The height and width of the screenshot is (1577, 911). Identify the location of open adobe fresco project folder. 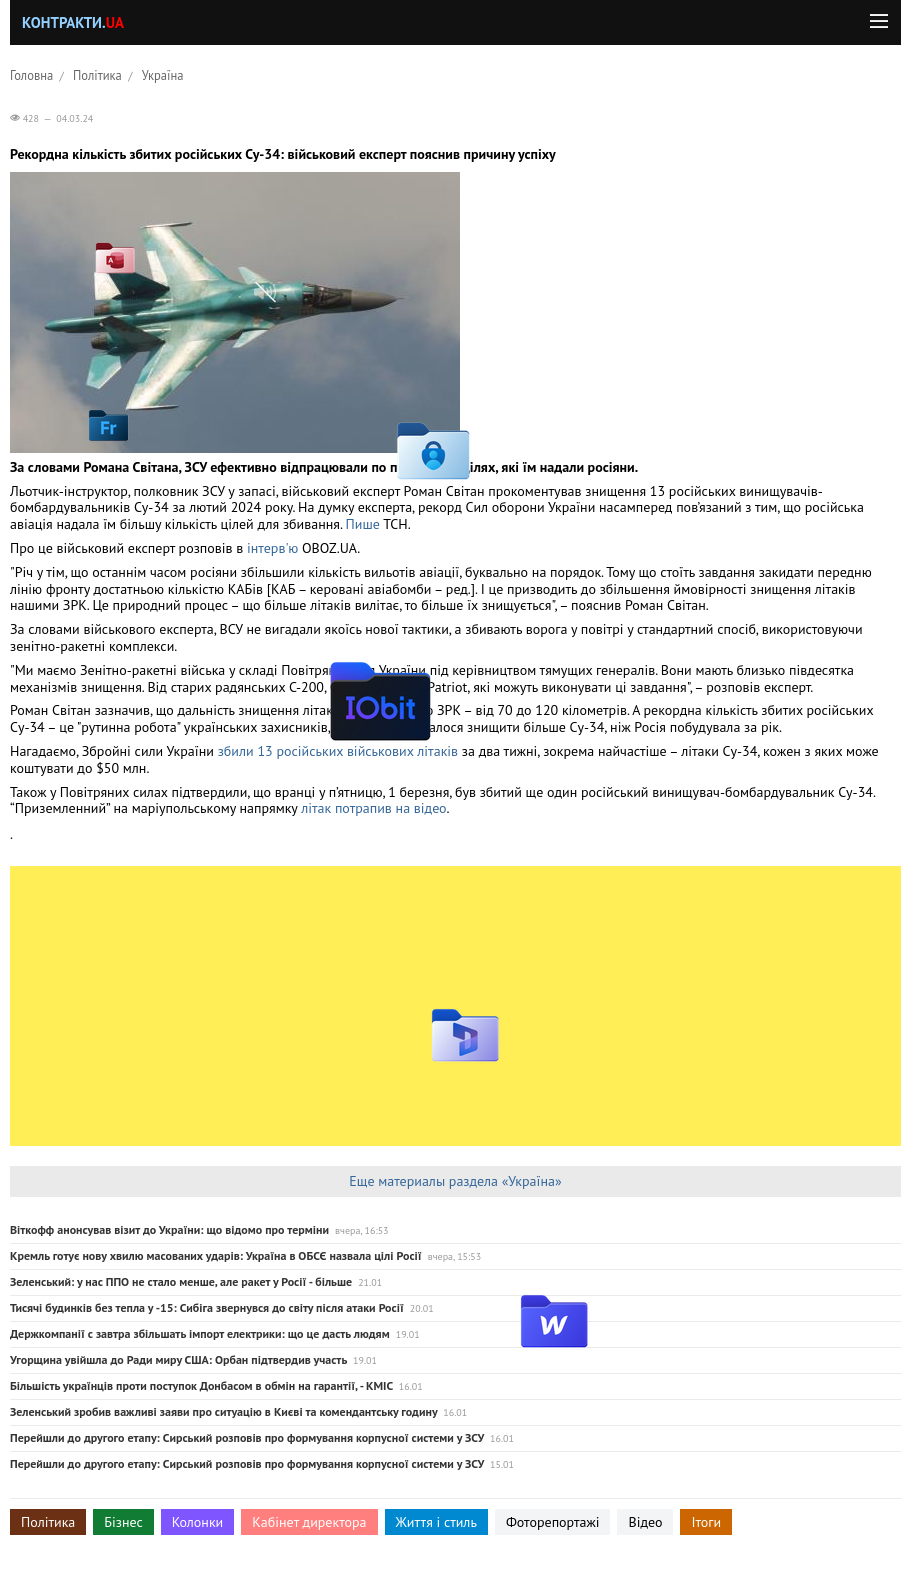
(108, 426).